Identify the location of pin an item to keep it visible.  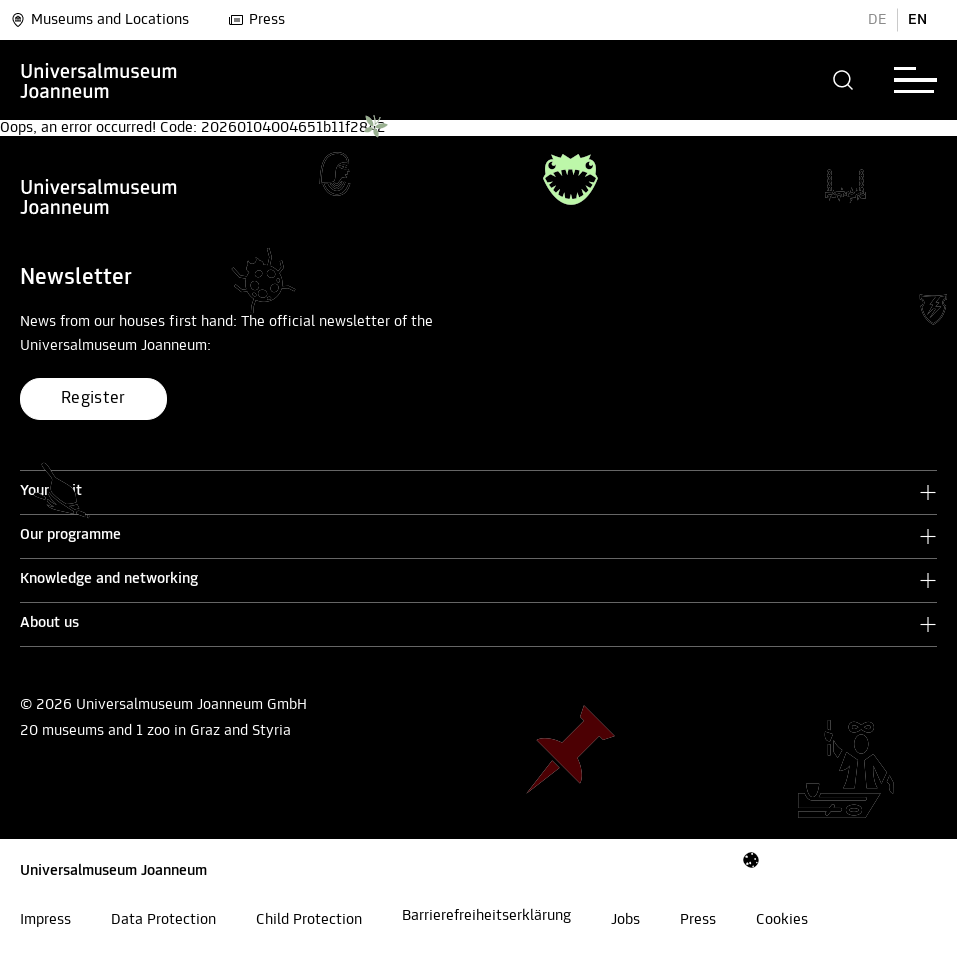
(570, 749).